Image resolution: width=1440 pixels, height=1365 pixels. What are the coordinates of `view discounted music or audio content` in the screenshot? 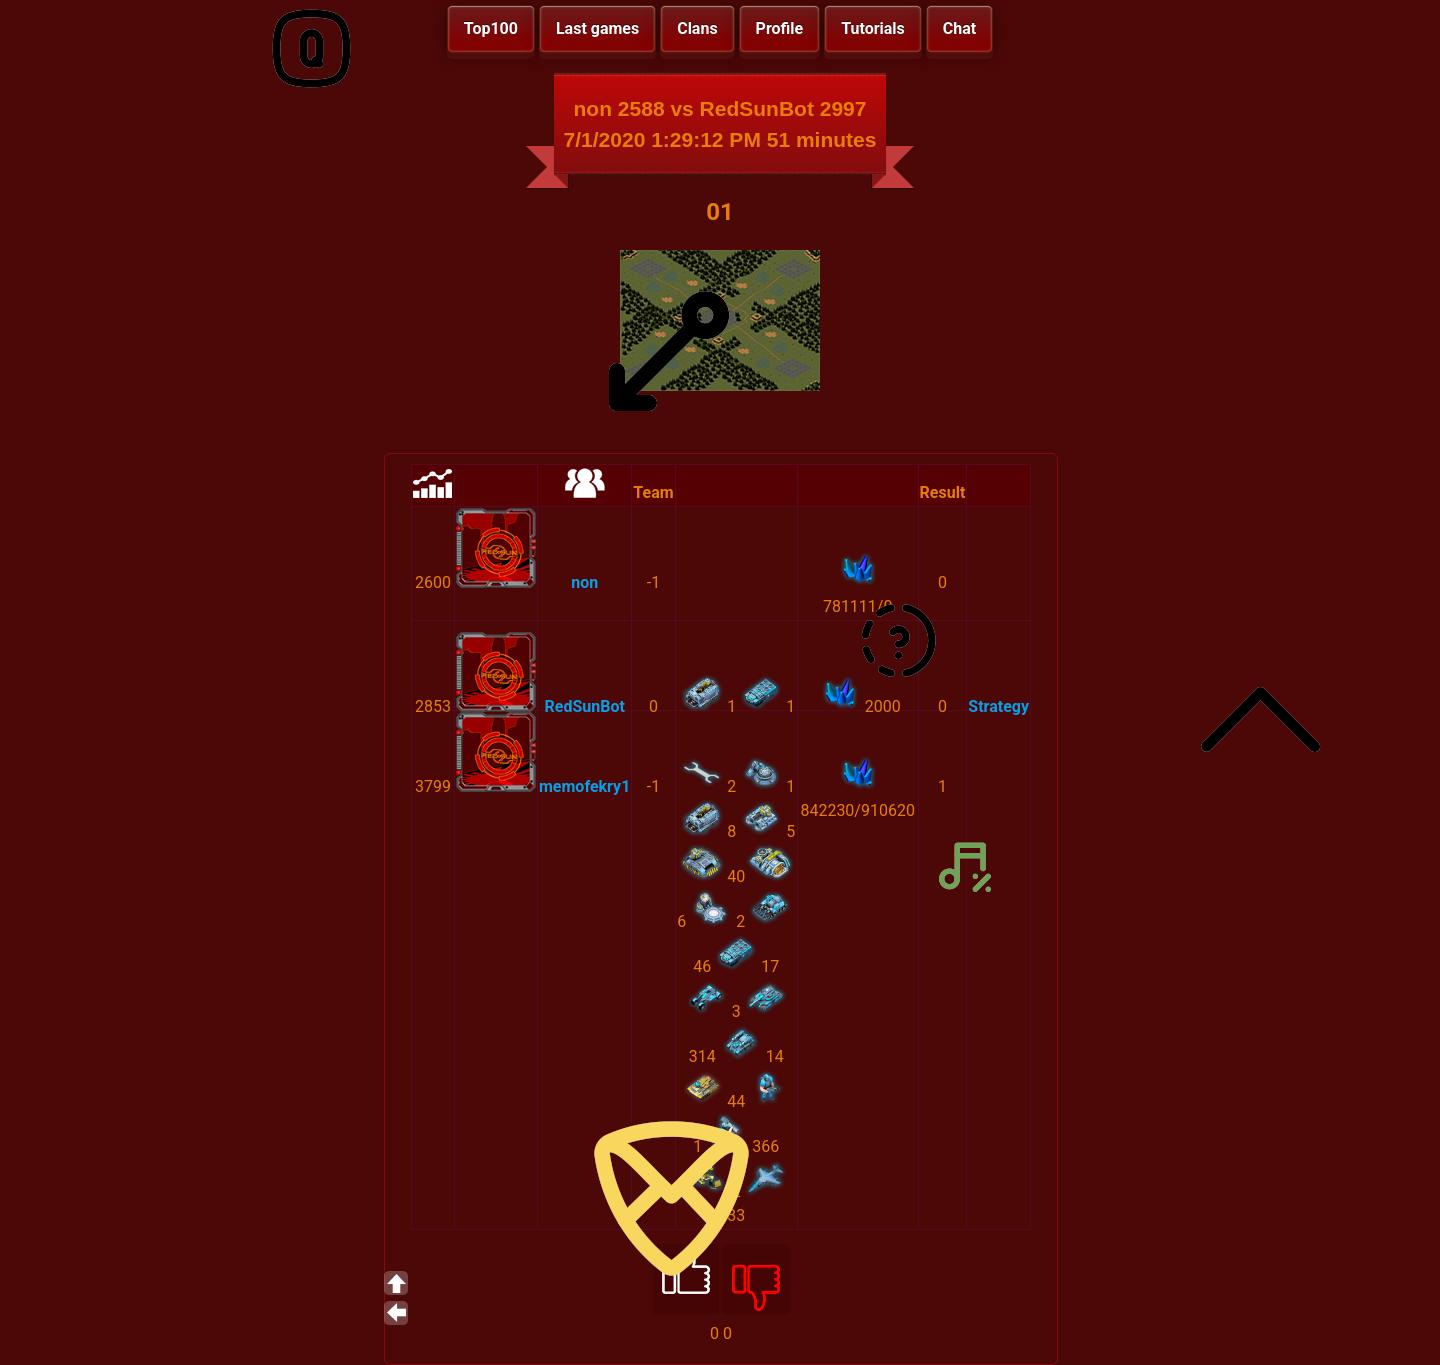 It's located at (965, 866).